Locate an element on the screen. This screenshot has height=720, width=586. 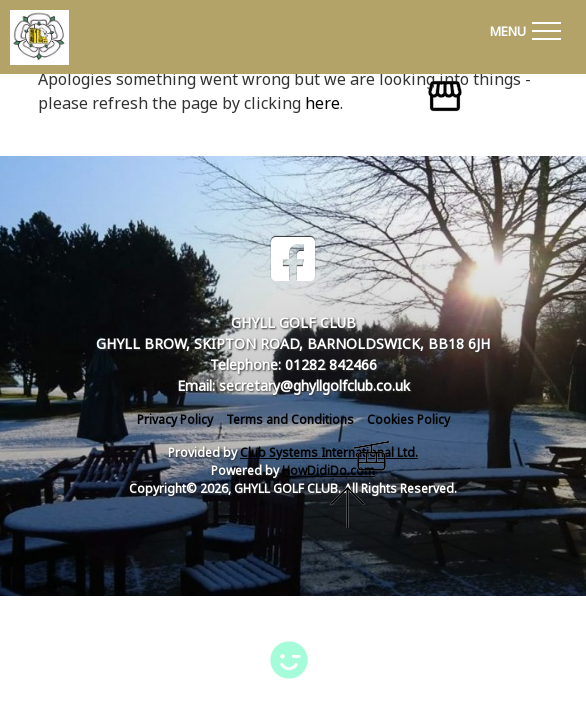
insert a winking emoji into your message is located at coordinates (289, 660).